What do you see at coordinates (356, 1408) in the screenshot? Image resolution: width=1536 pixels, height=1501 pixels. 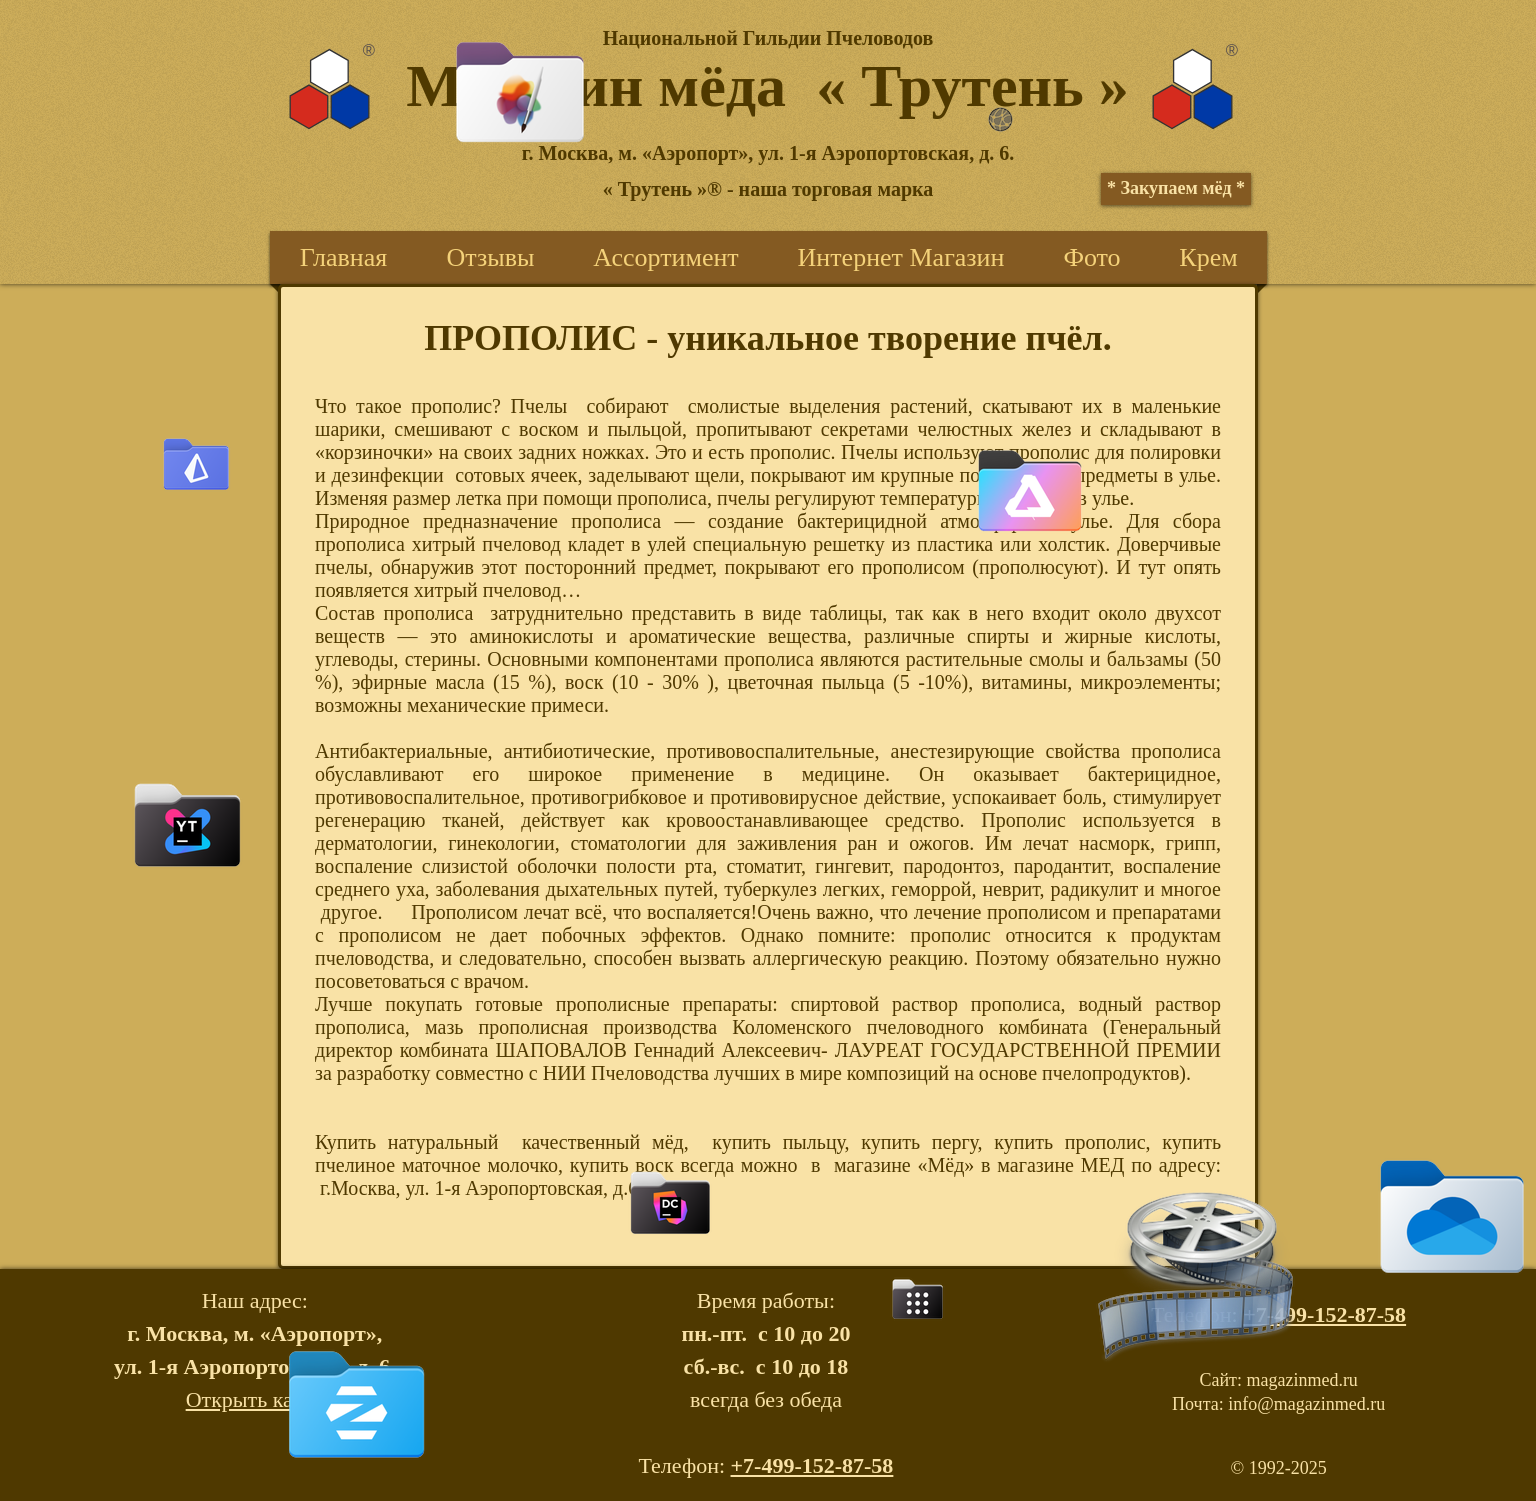 I see `open zorin os system folder` at bounding box center [356, 1408].